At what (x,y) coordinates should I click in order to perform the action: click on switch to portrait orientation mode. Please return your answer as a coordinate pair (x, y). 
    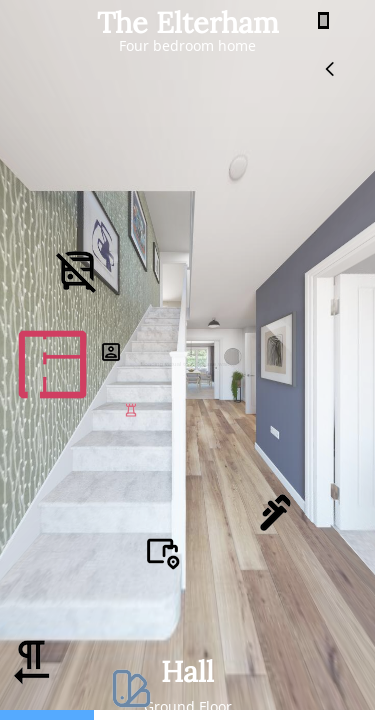
    Looking at the image, I should click on (111, 352).